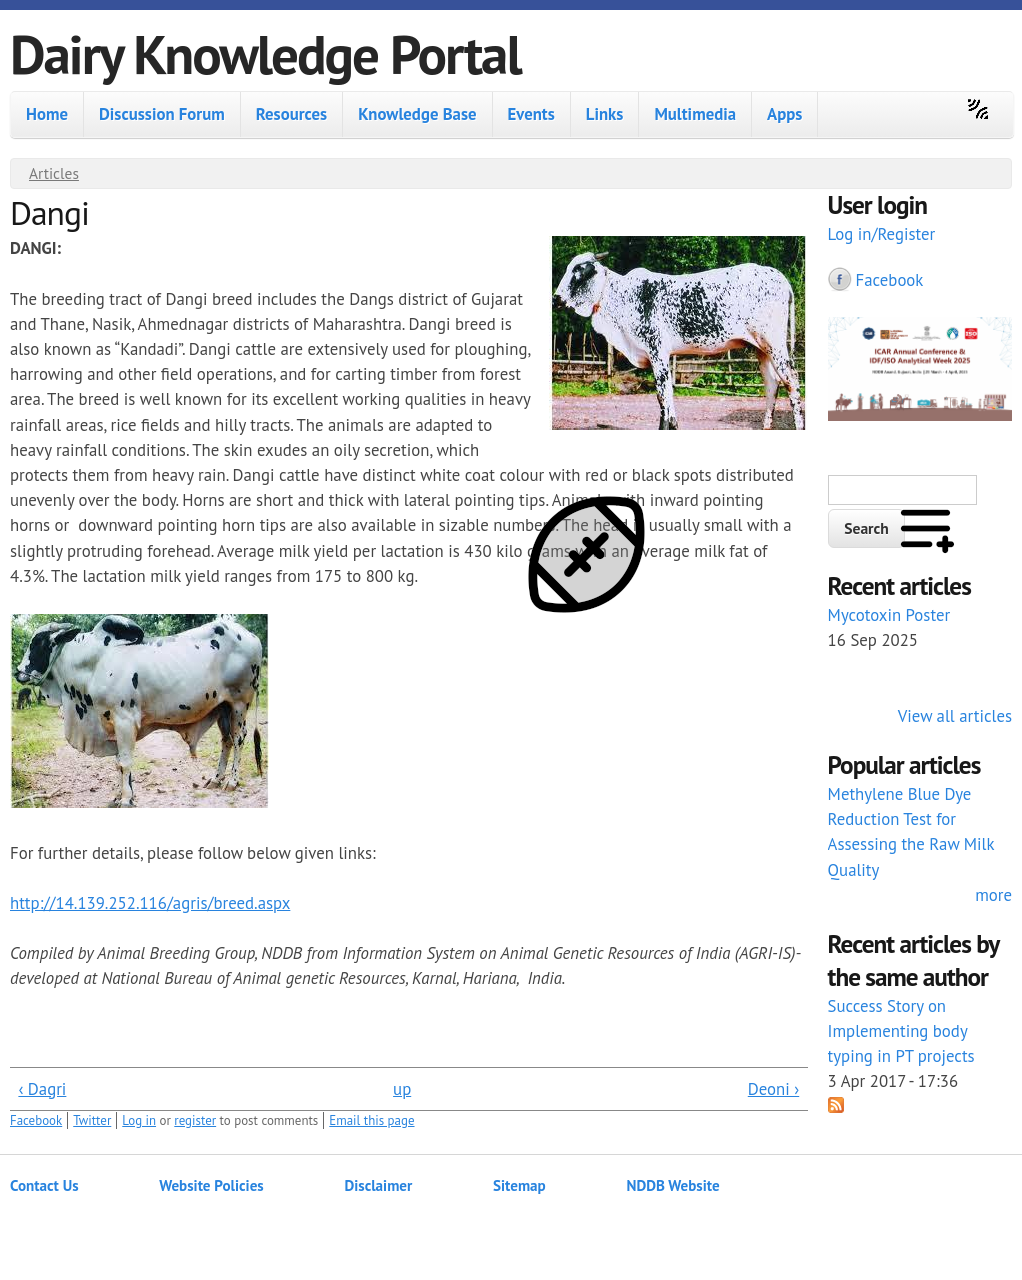  I want to click on add a new item to the list, so click(925, 528).